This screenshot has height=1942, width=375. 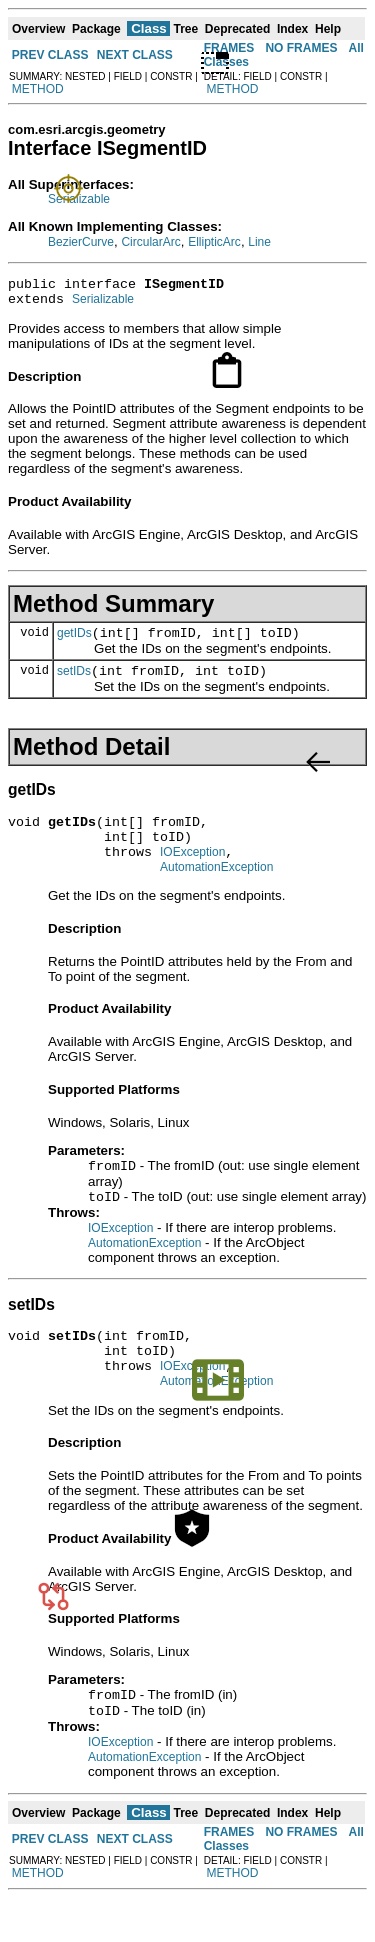 What do you see at coordinates (227, 370) in the screenshot?
I see `copy to clipboard` at bounding box center [227, 370].